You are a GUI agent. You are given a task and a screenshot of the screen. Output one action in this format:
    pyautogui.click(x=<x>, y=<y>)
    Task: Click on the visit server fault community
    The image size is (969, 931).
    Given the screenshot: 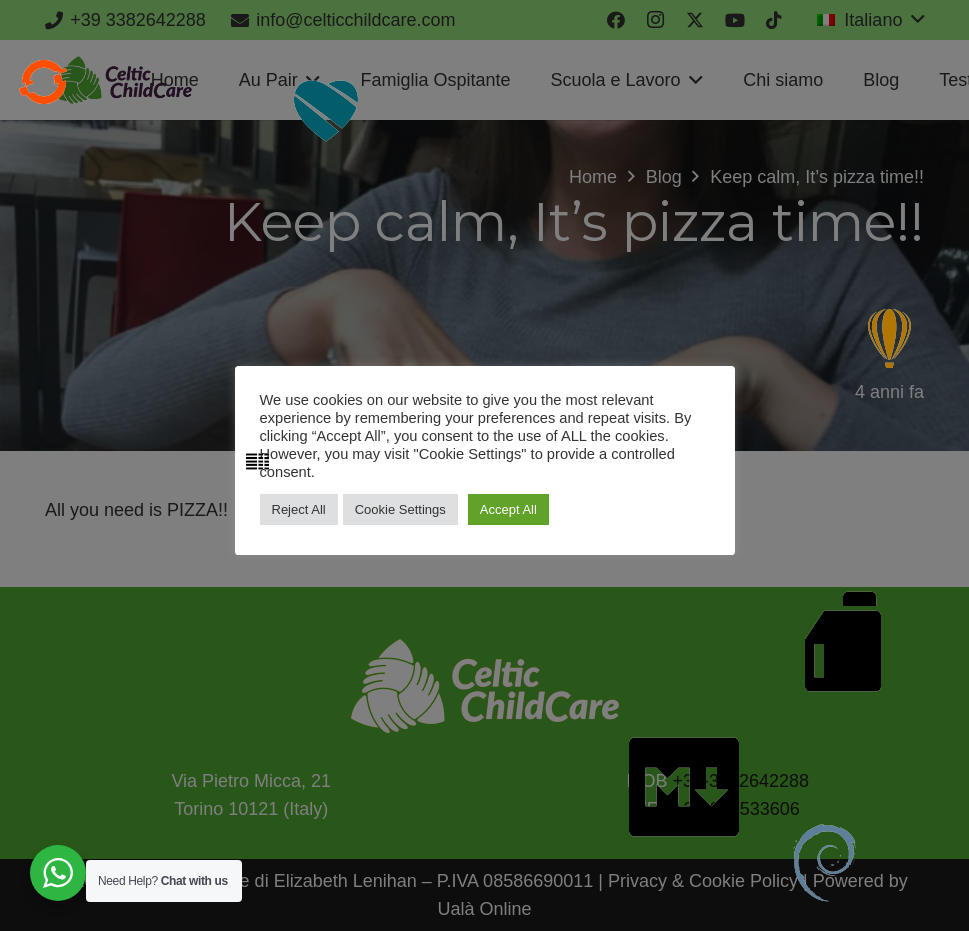 What is the action you would take?
    pyautogui.click(x=257, y=461)
    